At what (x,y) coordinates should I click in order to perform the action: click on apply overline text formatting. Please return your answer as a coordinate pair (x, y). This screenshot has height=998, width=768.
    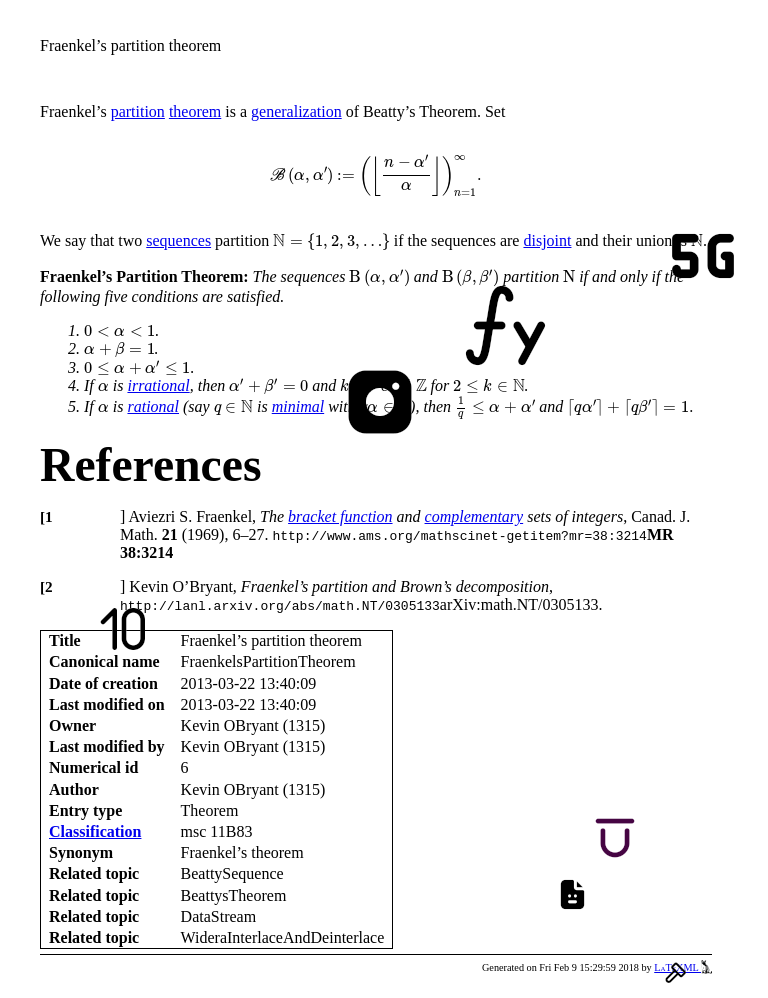
    Looking at the image, I should click on (615, 838).